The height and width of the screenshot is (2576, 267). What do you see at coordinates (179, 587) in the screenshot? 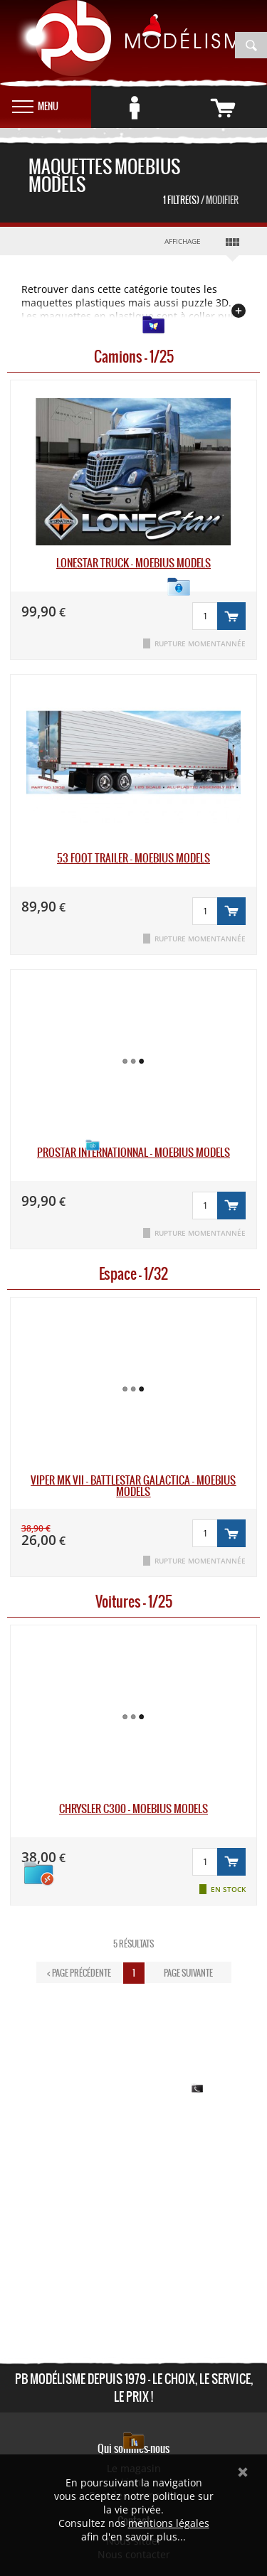
I see `folder containing microsoft authenticator app data` at bounding box center [179, 587].